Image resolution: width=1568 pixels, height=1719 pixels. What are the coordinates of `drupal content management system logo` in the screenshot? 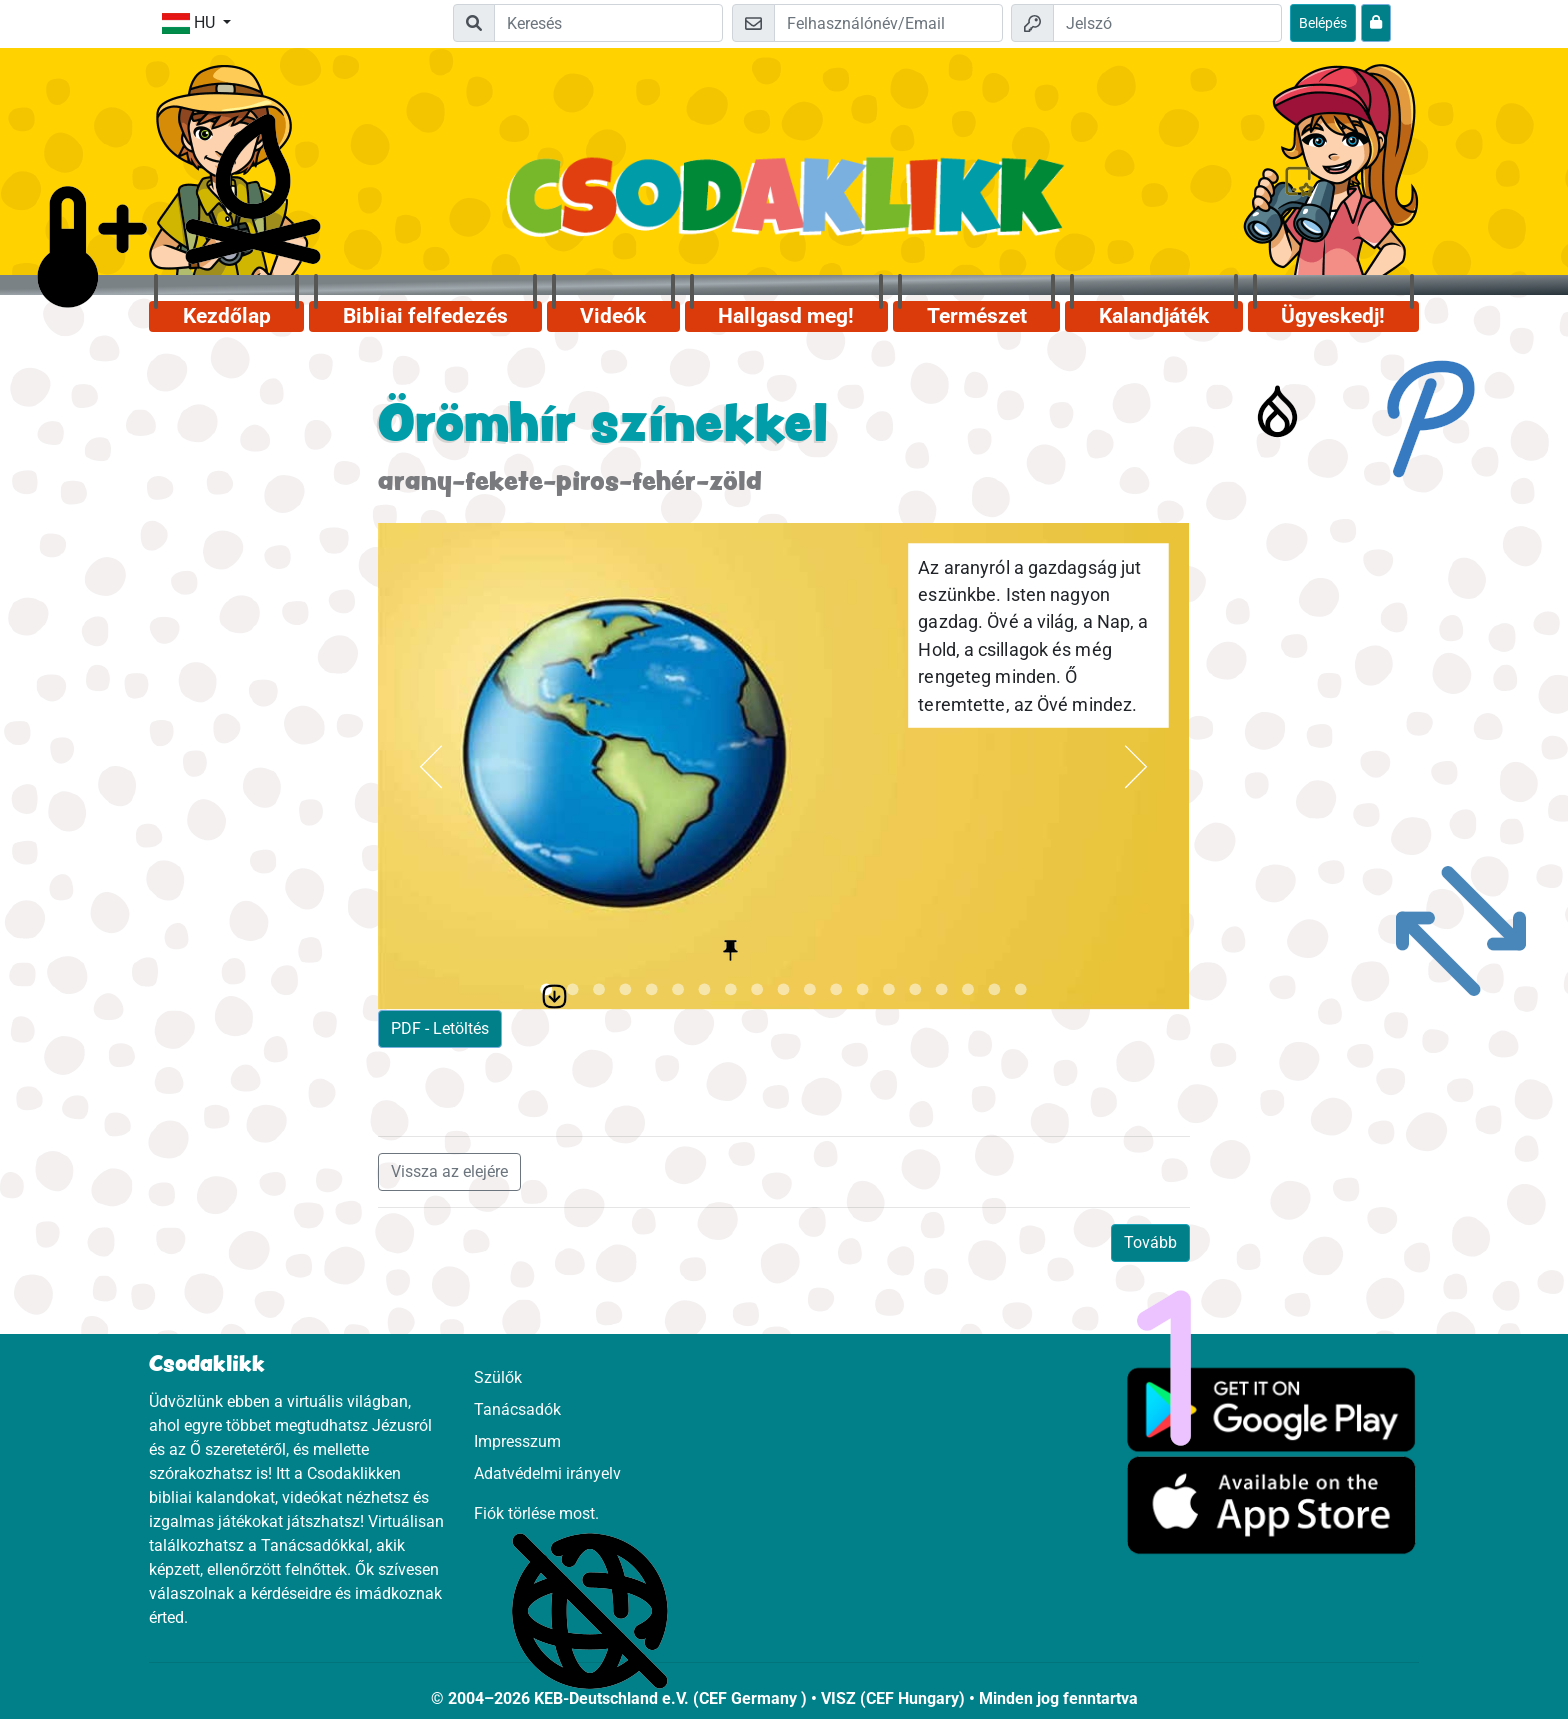 It's located at (1277, 412).